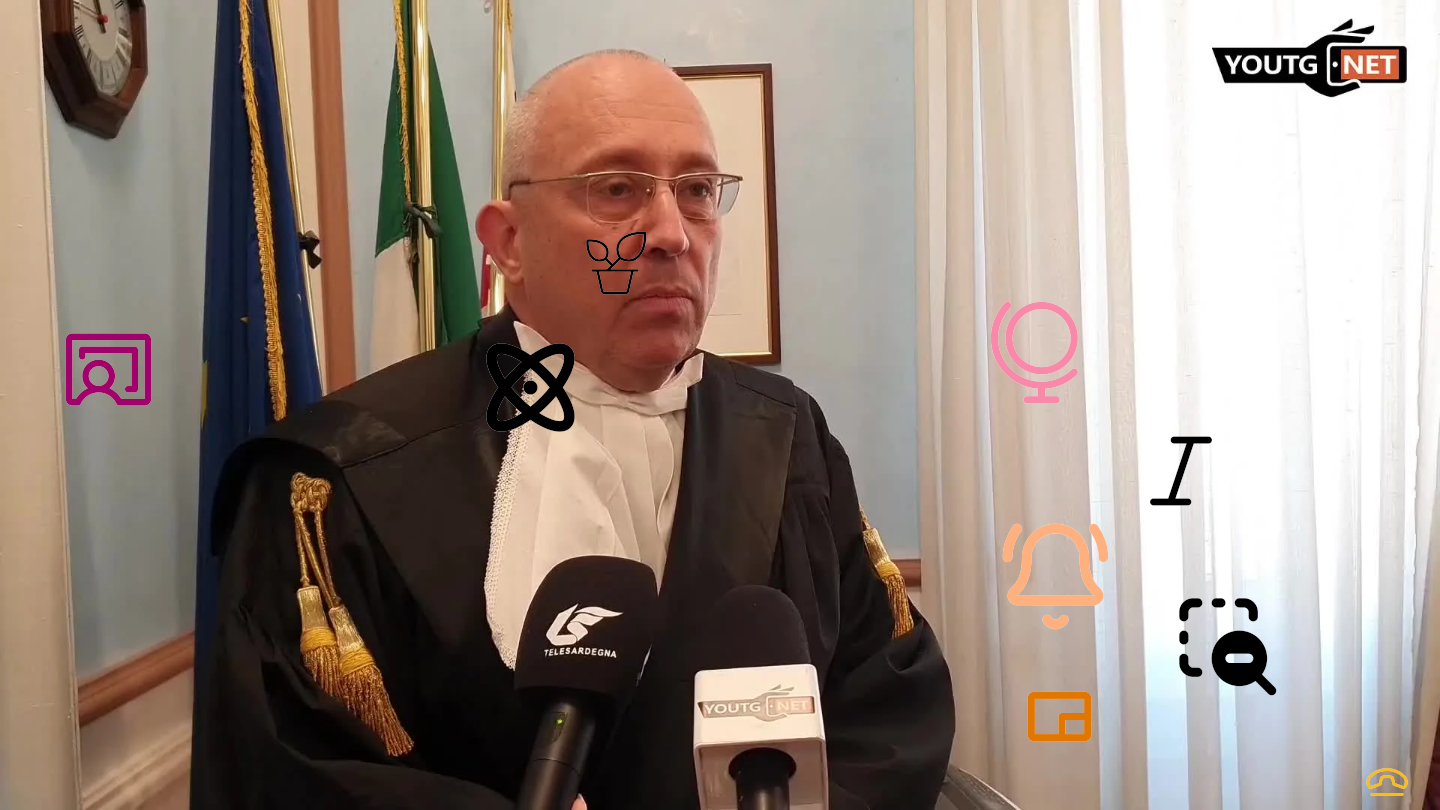 The height and width of the screenshot is (810, 1440). What do you see at coordinates (615, 263) in the screenshot?
I see `access plant care or gardening features` at bounding box center [615, 263].